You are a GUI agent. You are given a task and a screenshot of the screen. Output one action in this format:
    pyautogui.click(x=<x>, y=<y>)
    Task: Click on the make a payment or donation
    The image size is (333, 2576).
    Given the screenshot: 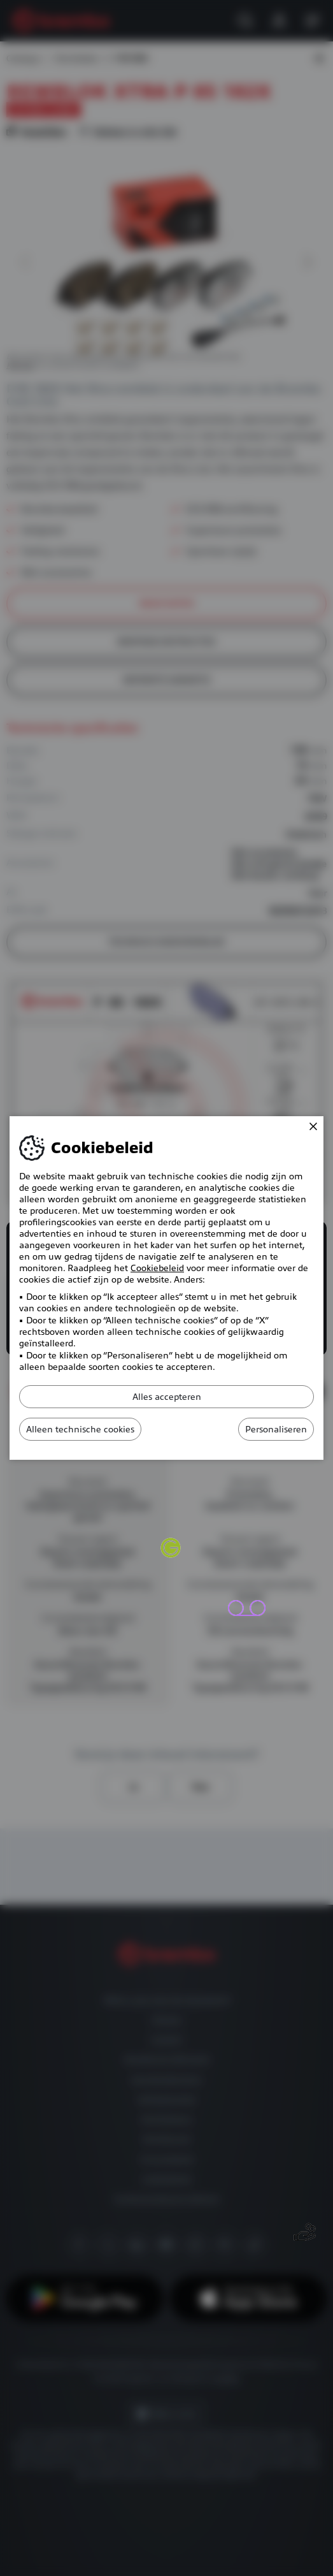 What is the action you would take?
    pyautogui.click(x=305, y=2232)
    